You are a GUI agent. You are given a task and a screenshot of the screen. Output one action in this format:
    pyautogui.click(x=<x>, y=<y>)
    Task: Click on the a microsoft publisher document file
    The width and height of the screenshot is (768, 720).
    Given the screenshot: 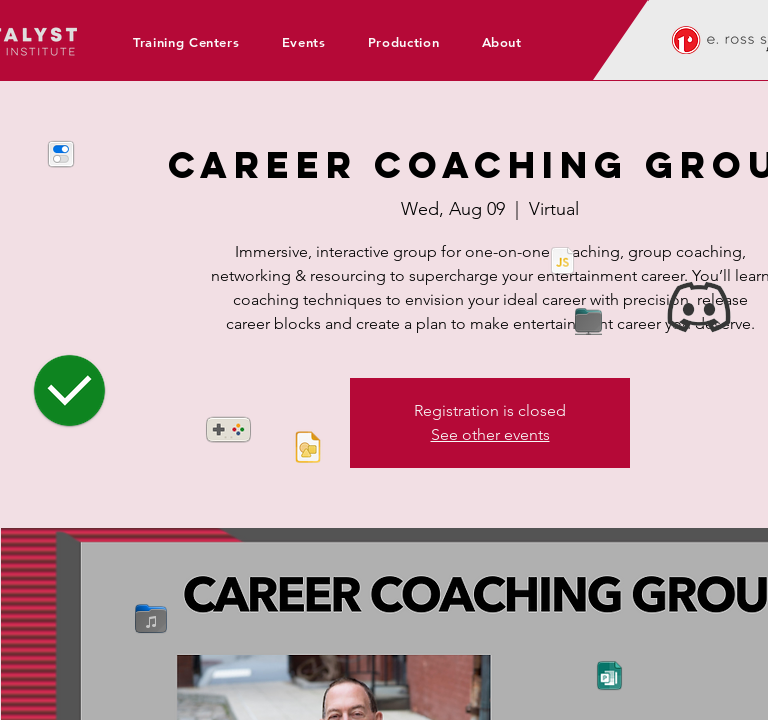 What is the action you would take?
    pyautogui.click(x=609, y=675)
    